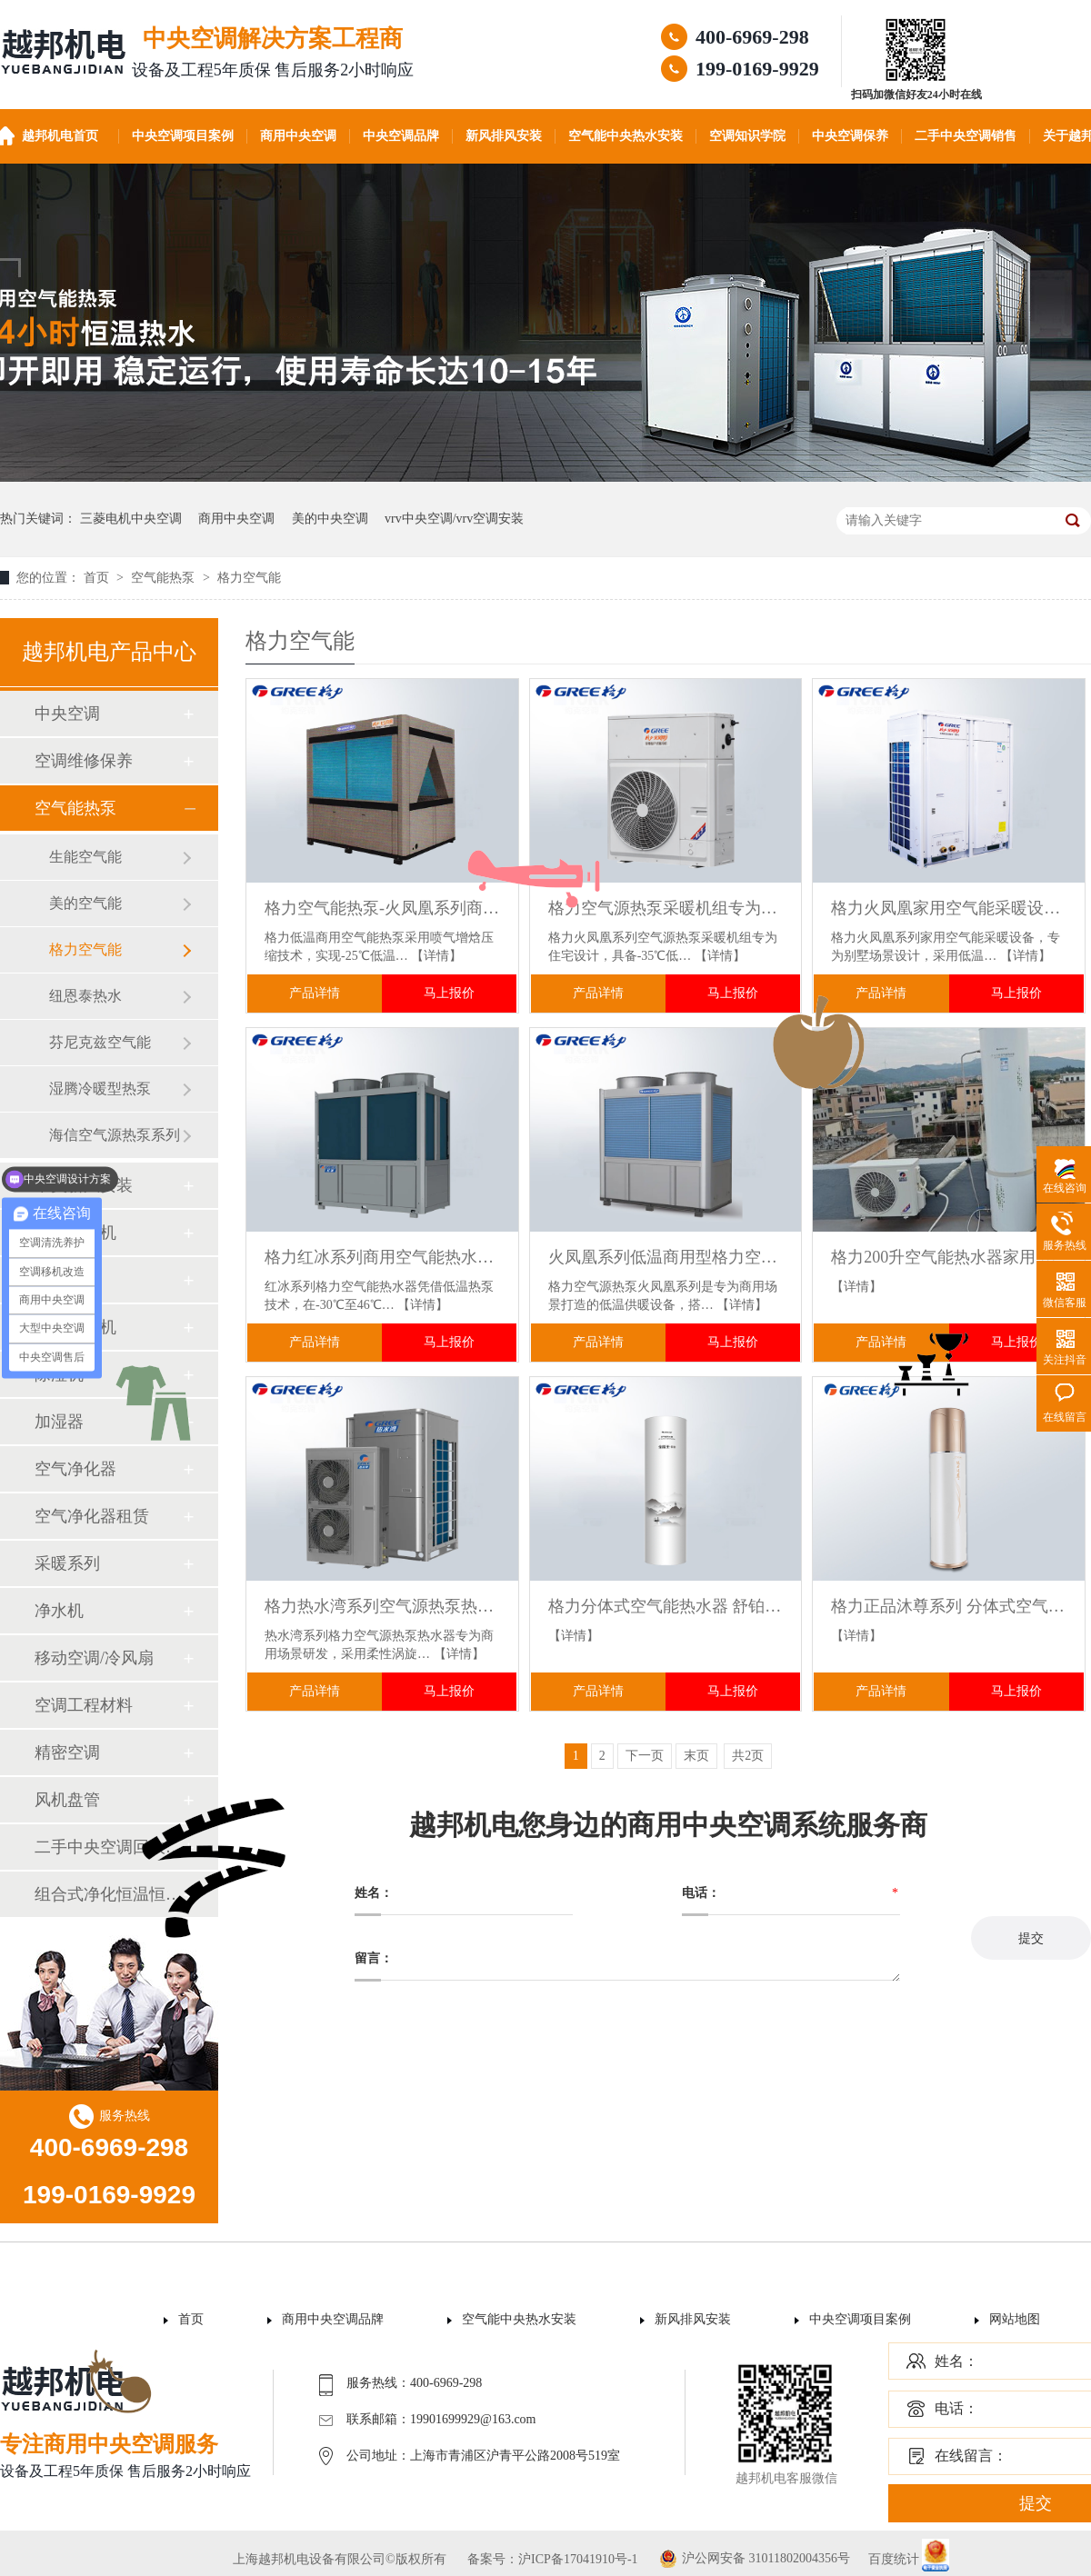 Image resolution: width=1091 pixels, height=2576 pixels. What do you see at coordinates (818, 1042) in the screenshot?
I see `collect a health or bonus item` at bounding box center [818, 1042].